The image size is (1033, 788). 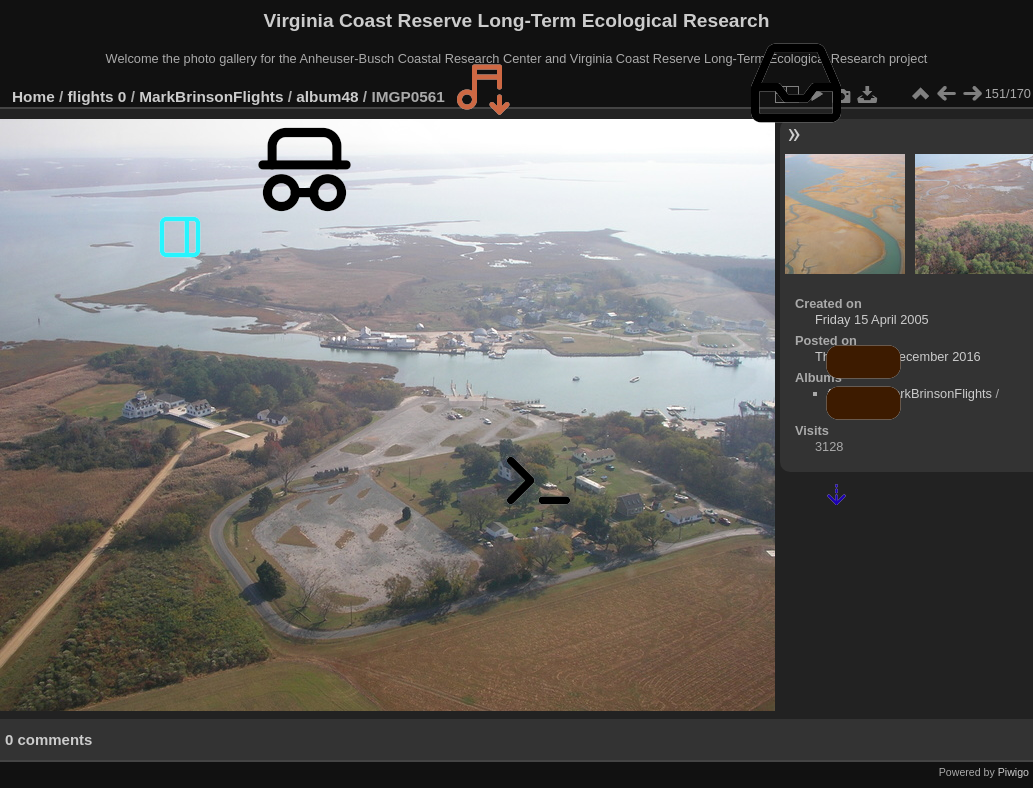 I want to click on open command line or terminal, so click(x=538, y=480).